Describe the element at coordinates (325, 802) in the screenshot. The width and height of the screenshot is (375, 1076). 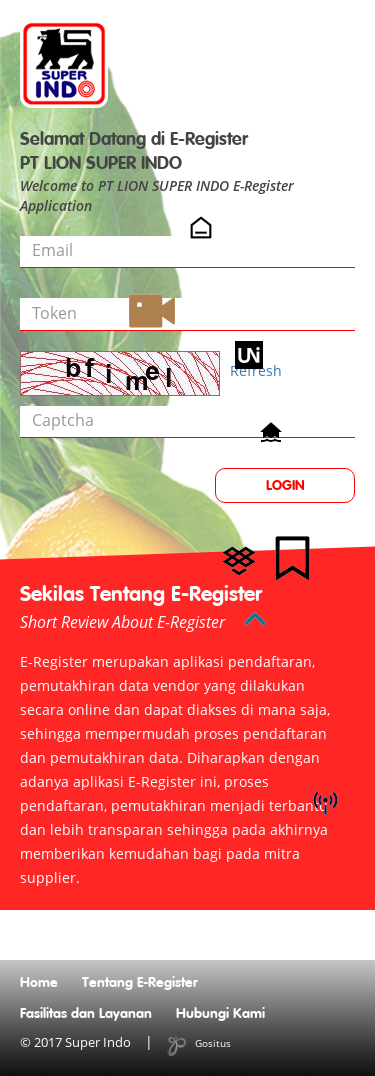
I see `start a live broadcast or stream` at that location.